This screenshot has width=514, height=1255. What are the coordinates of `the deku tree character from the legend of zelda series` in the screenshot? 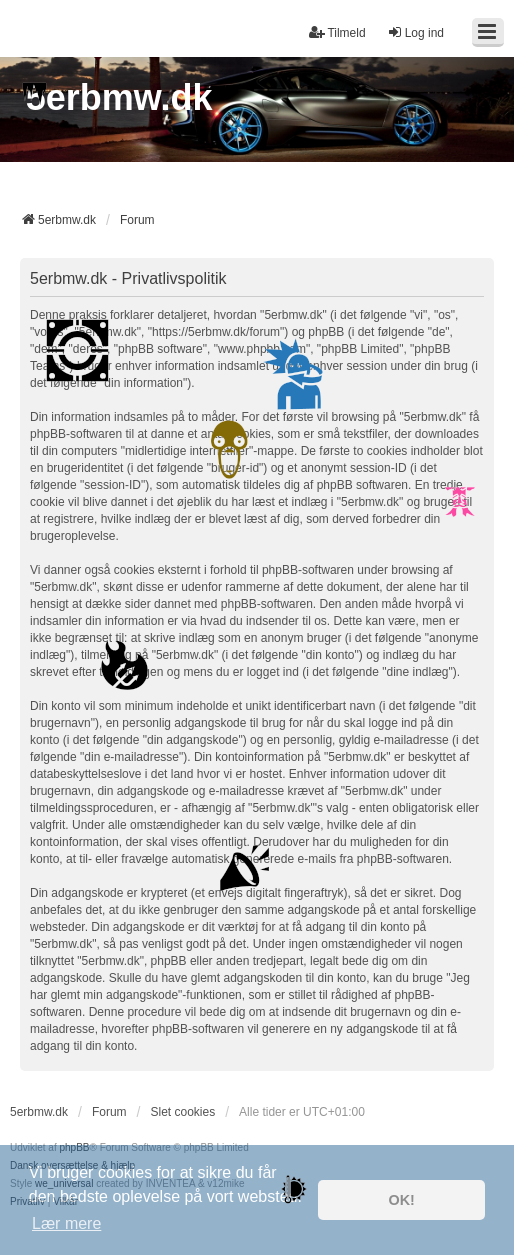 It's located at (460, 502).